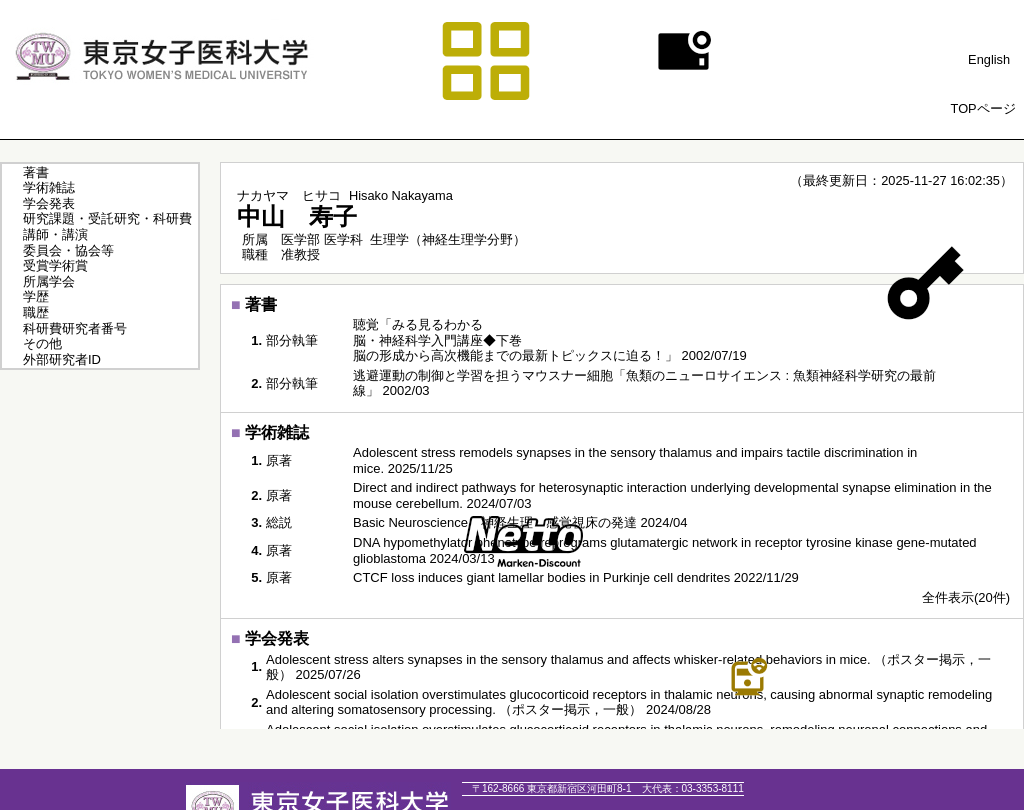 This screenshot has height=810, width=1024. What do you see at coordinates (523, 541) in the screenshot?
I see `open the Netto Marken-Discount app` at bounding box center [523, 541].